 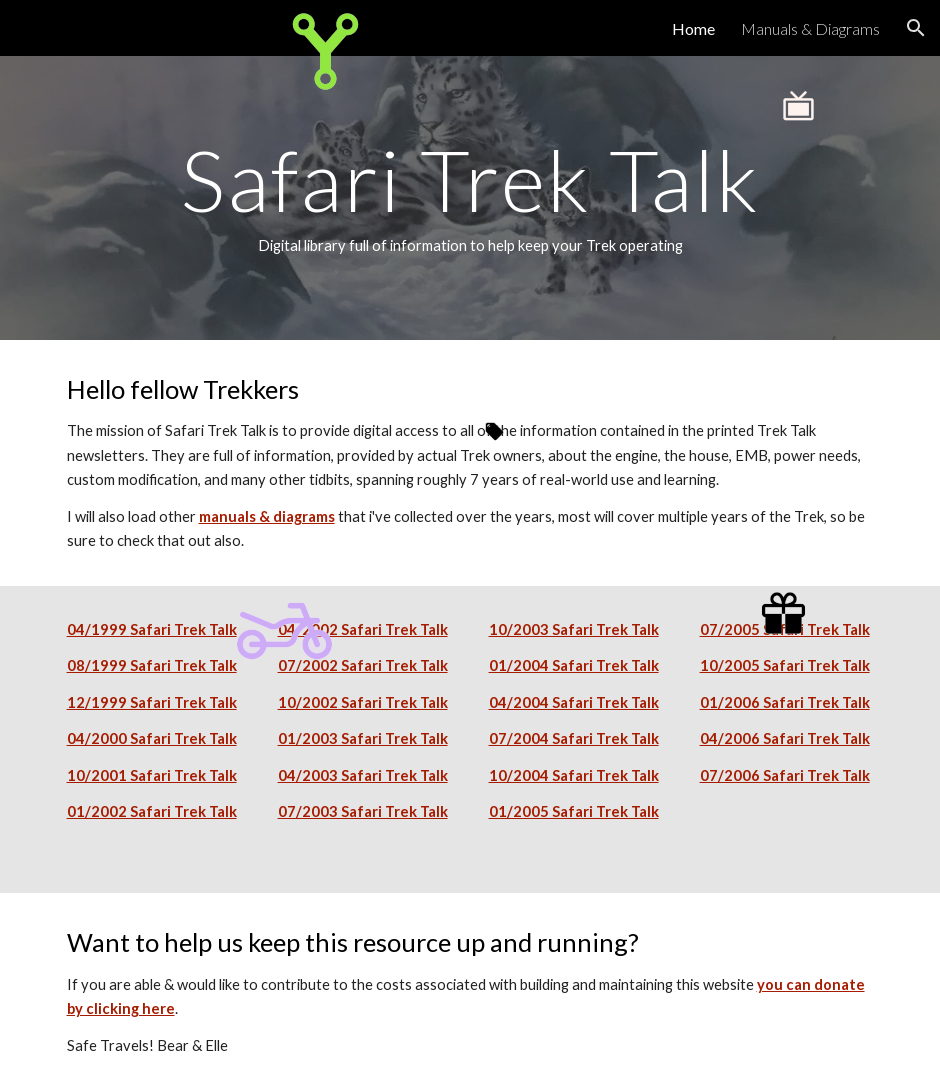 I want to click on view repository branch network, so click(x=325, y=51).